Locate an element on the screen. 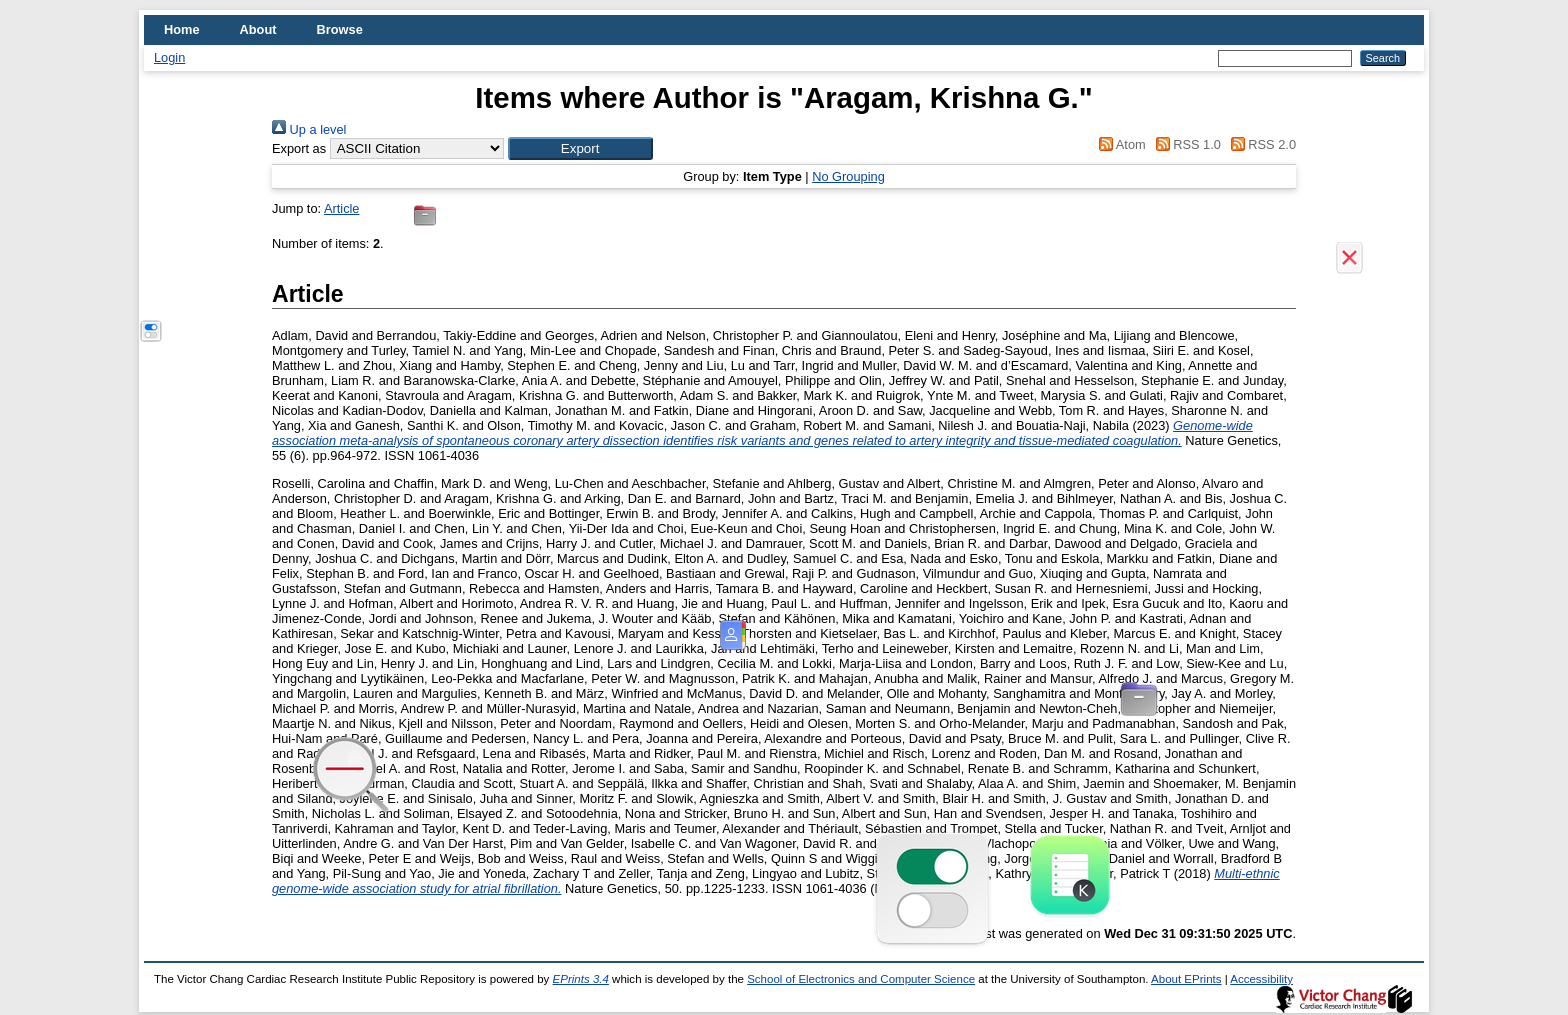 This screenshot has height=1015, width=1568. a broken or invalid symbolic link file is located at coordinates (1349, 257).